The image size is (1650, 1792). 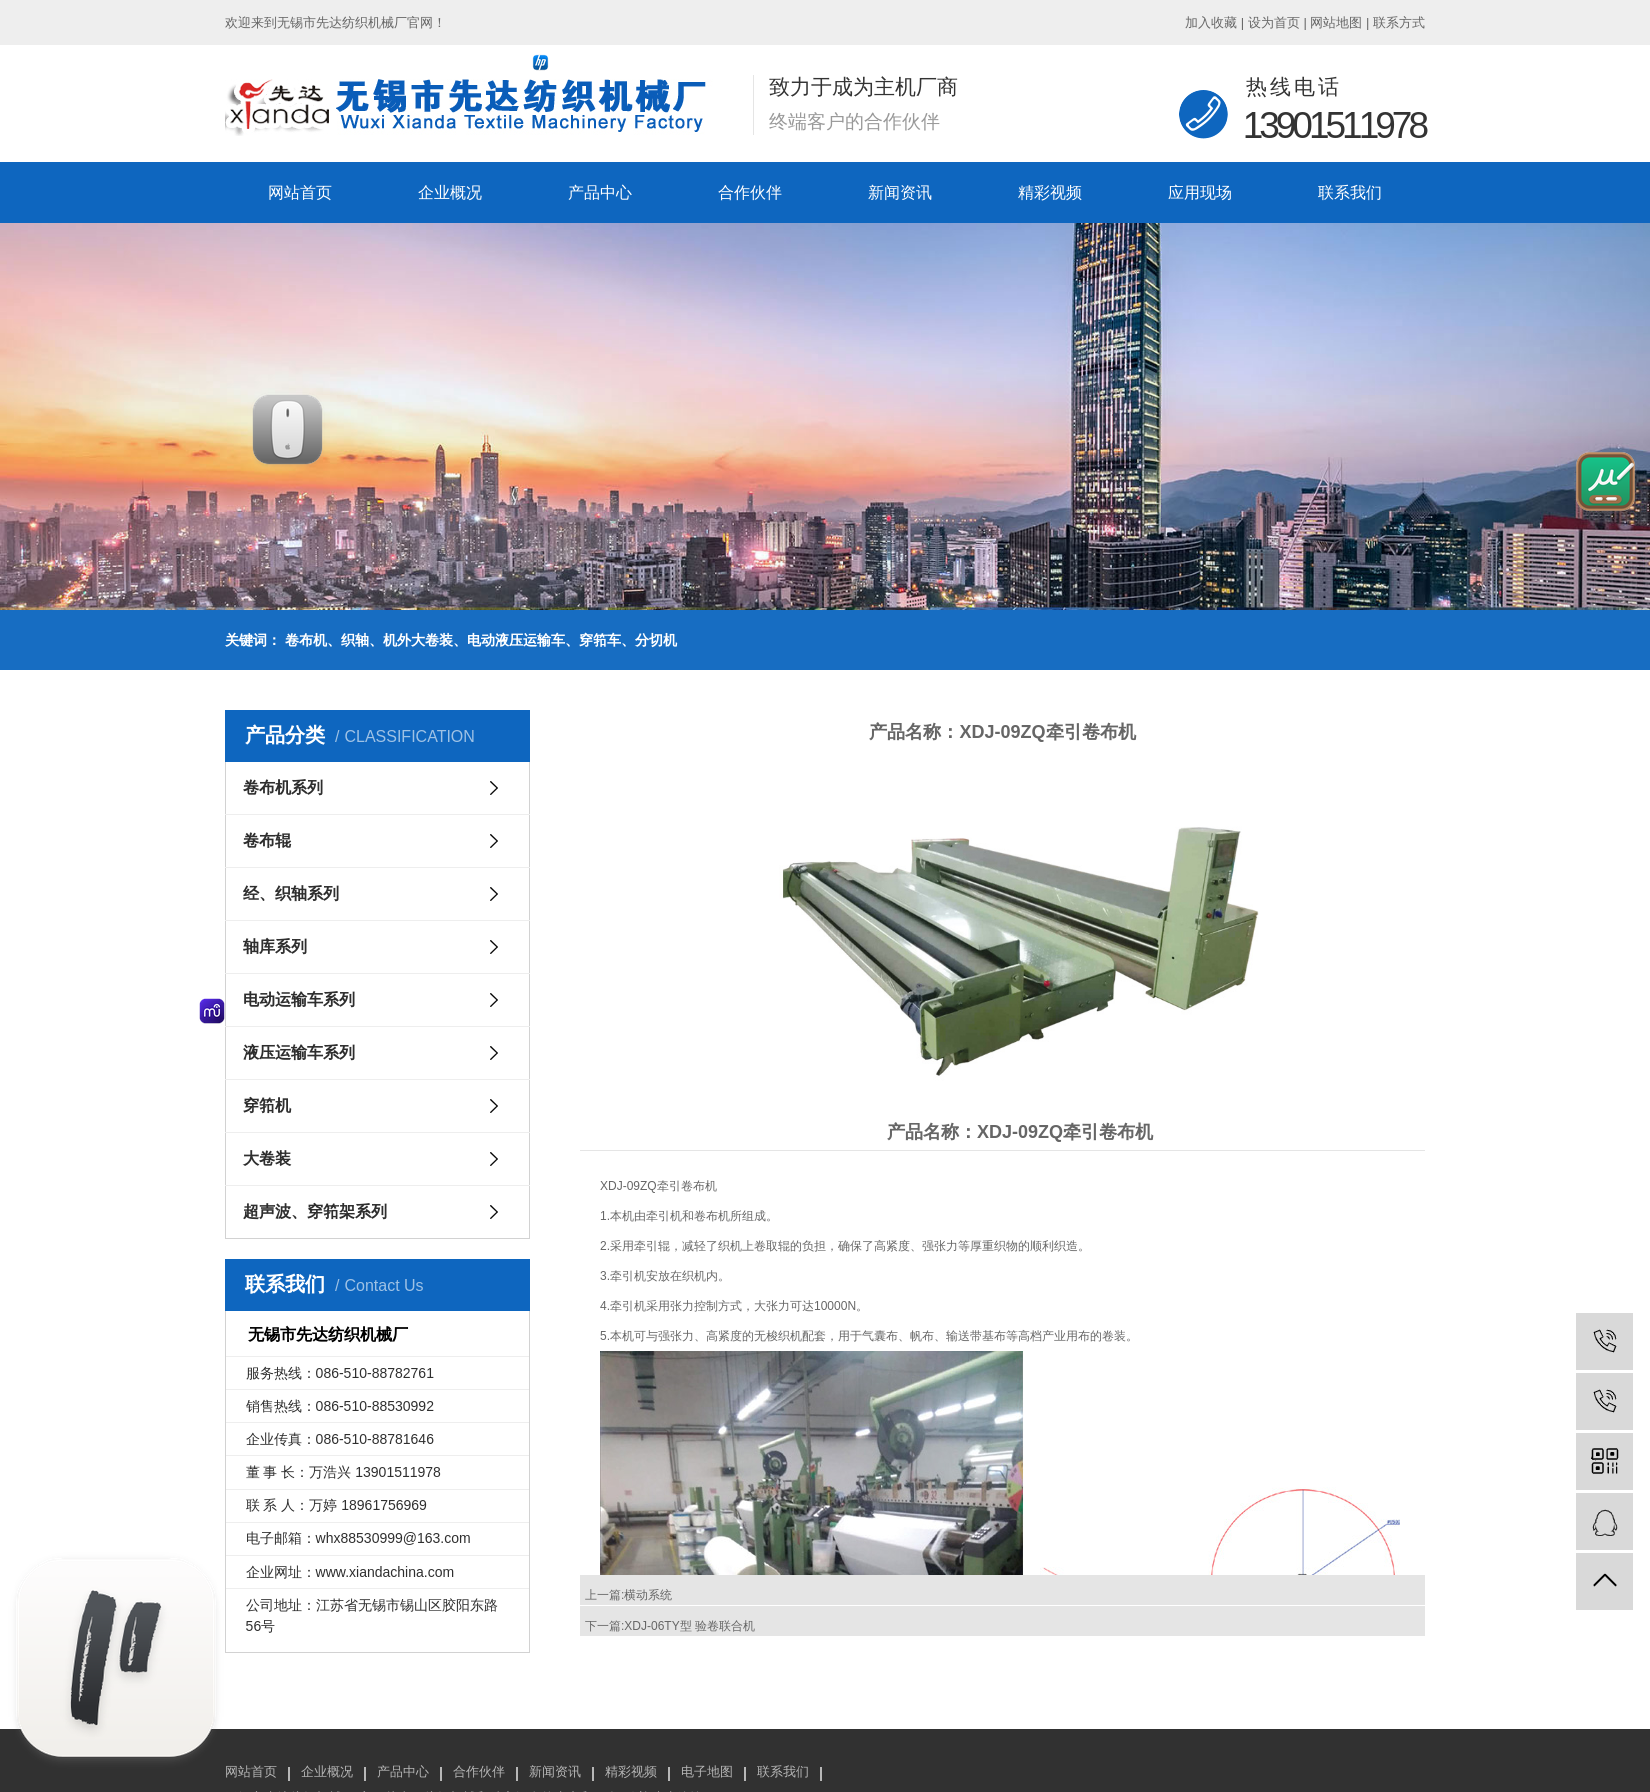 I want to click on open stacks task manager app, so click(x=116, y=1658).